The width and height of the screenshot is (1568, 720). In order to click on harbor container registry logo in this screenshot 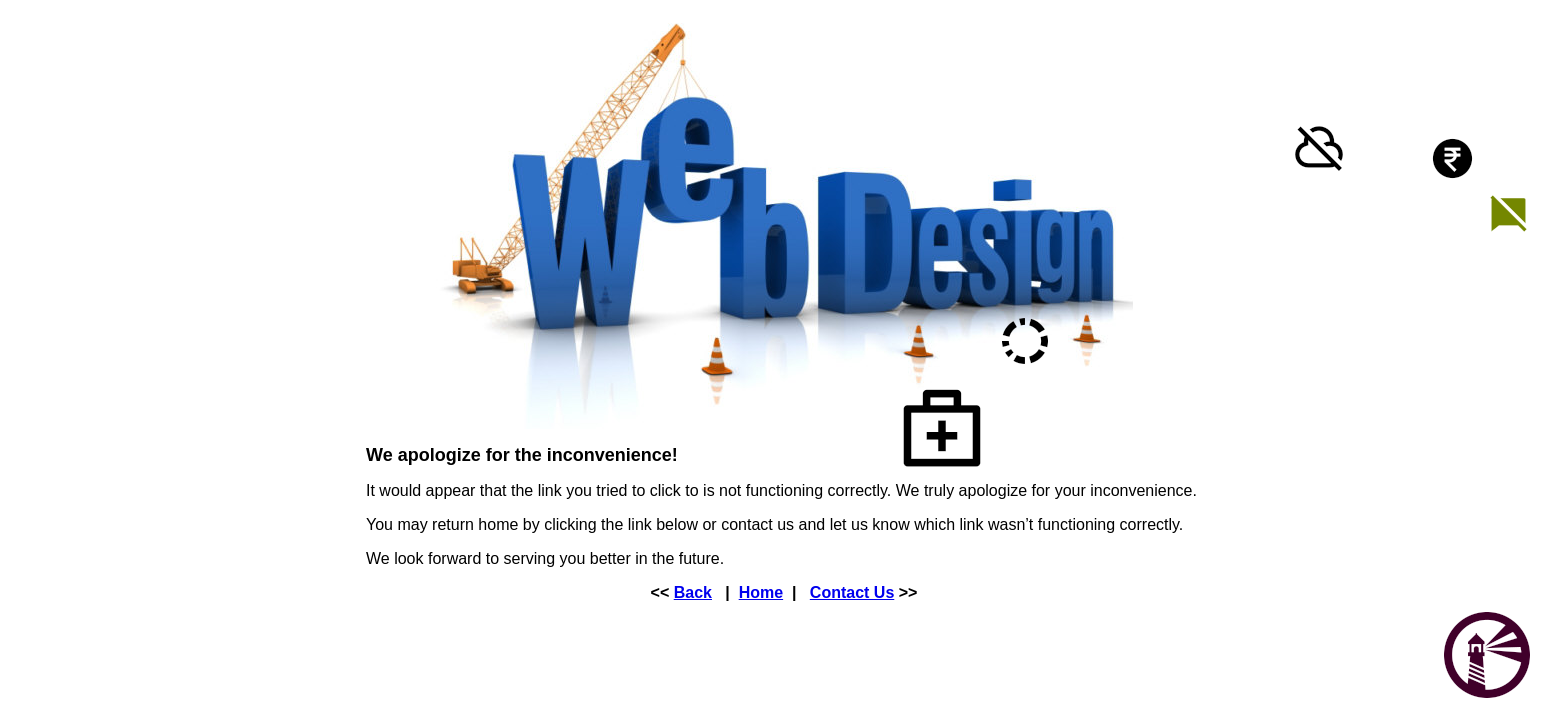, I will do `click(1487, 655)`.